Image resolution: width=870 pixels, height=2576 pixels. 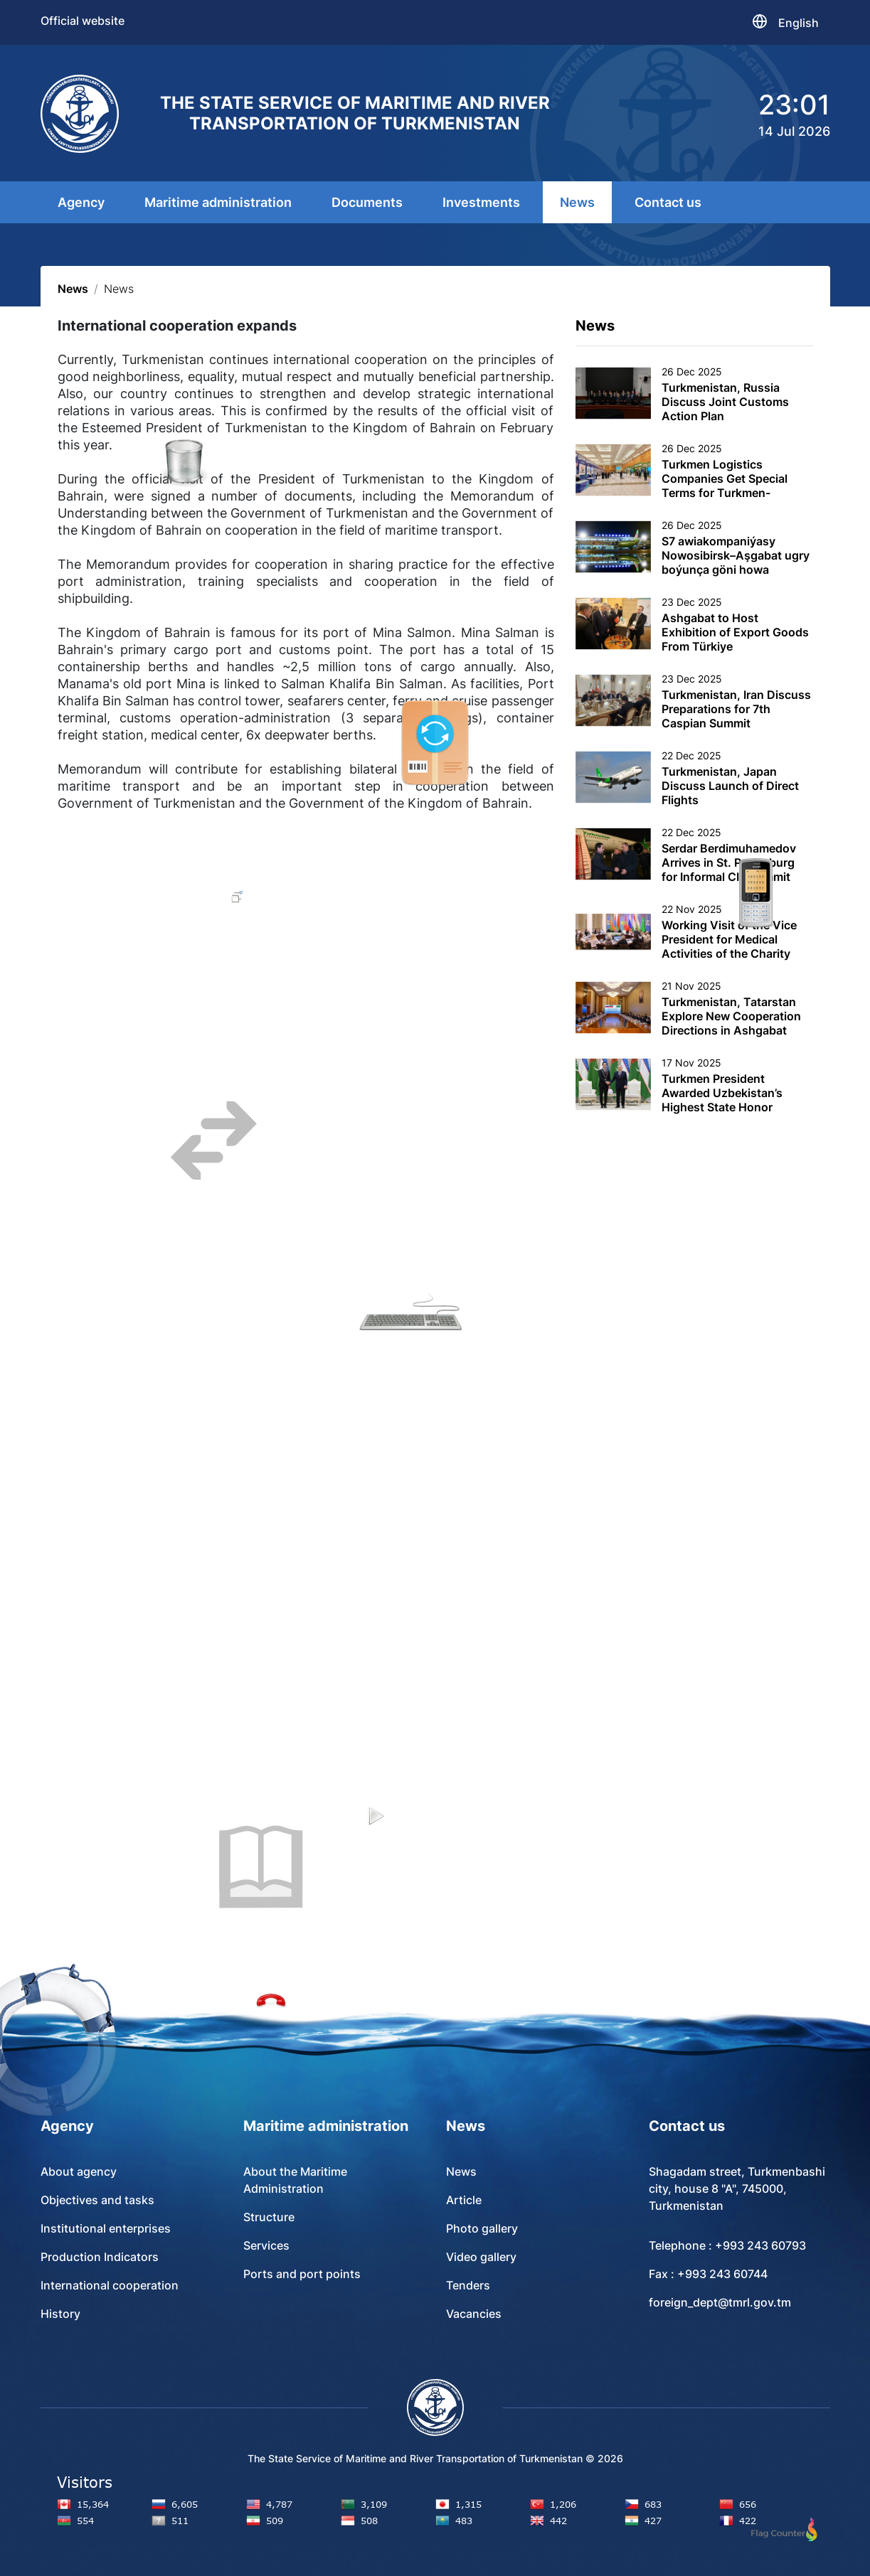 What do you see at coordinates (271, 1996) in the screenshot?
I see `end the current call` at bounding box center [271, 1996].